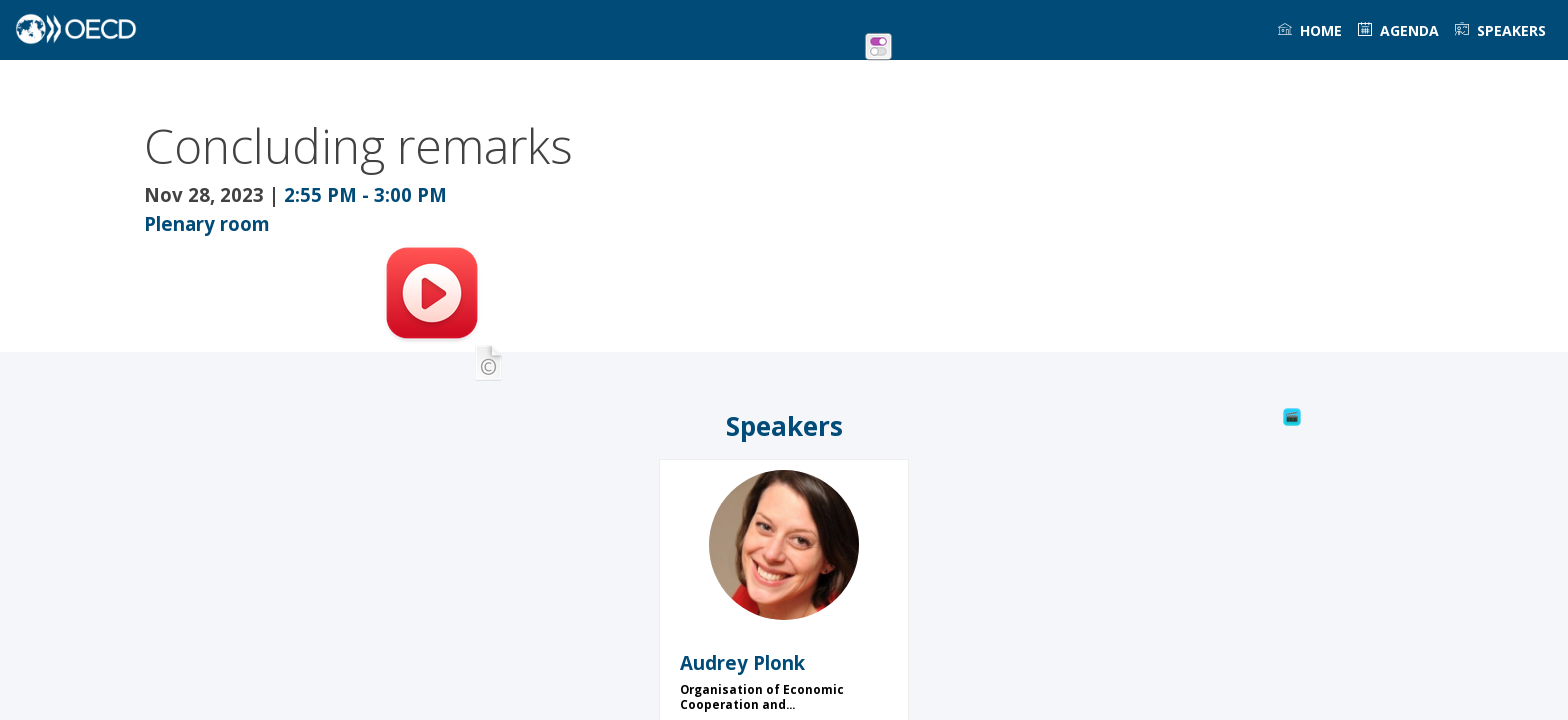 The width and height of the screenshot is (1568, 720). Describe the element at coordinates (488, 363) in the screenshot. I see `indicates a file currently being copied` at that location.